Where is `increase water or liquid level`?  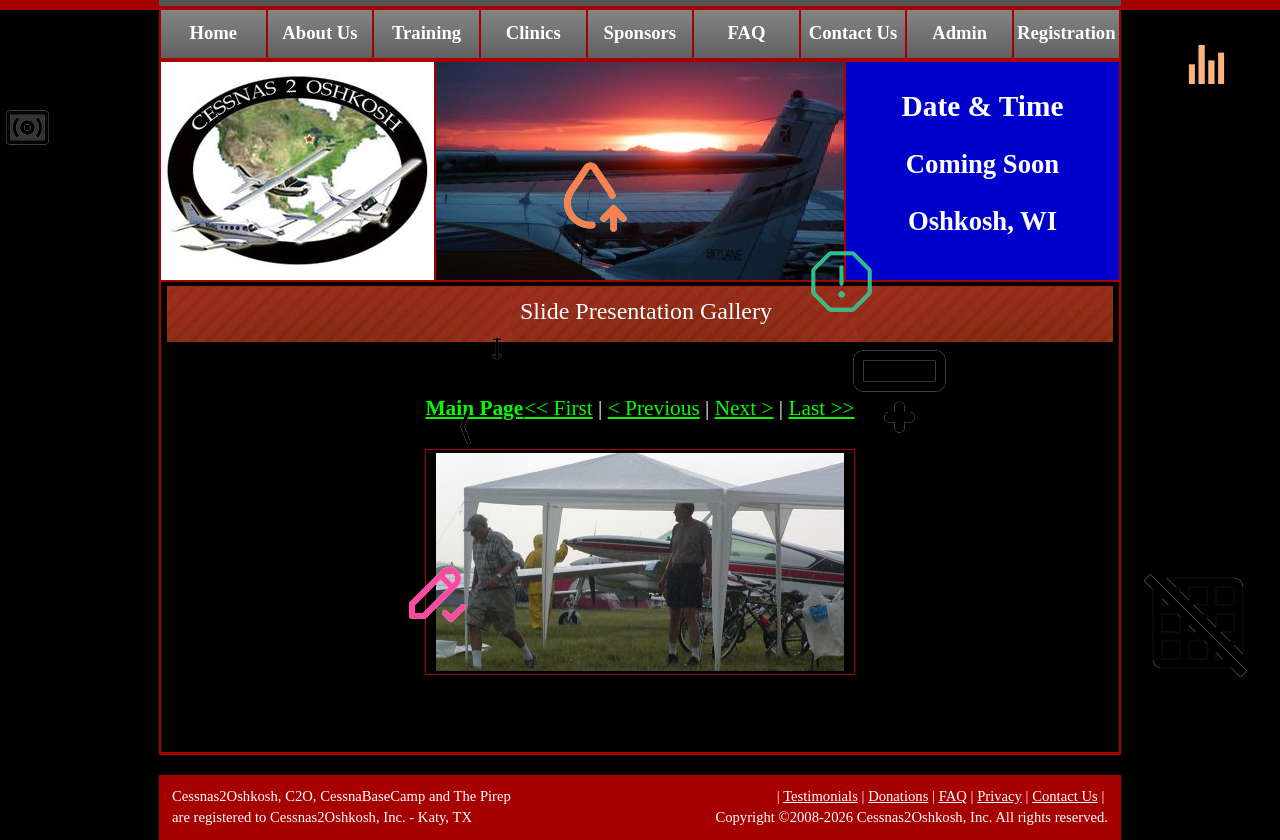
increase water or liquid level is located at coordinates (590, 195).